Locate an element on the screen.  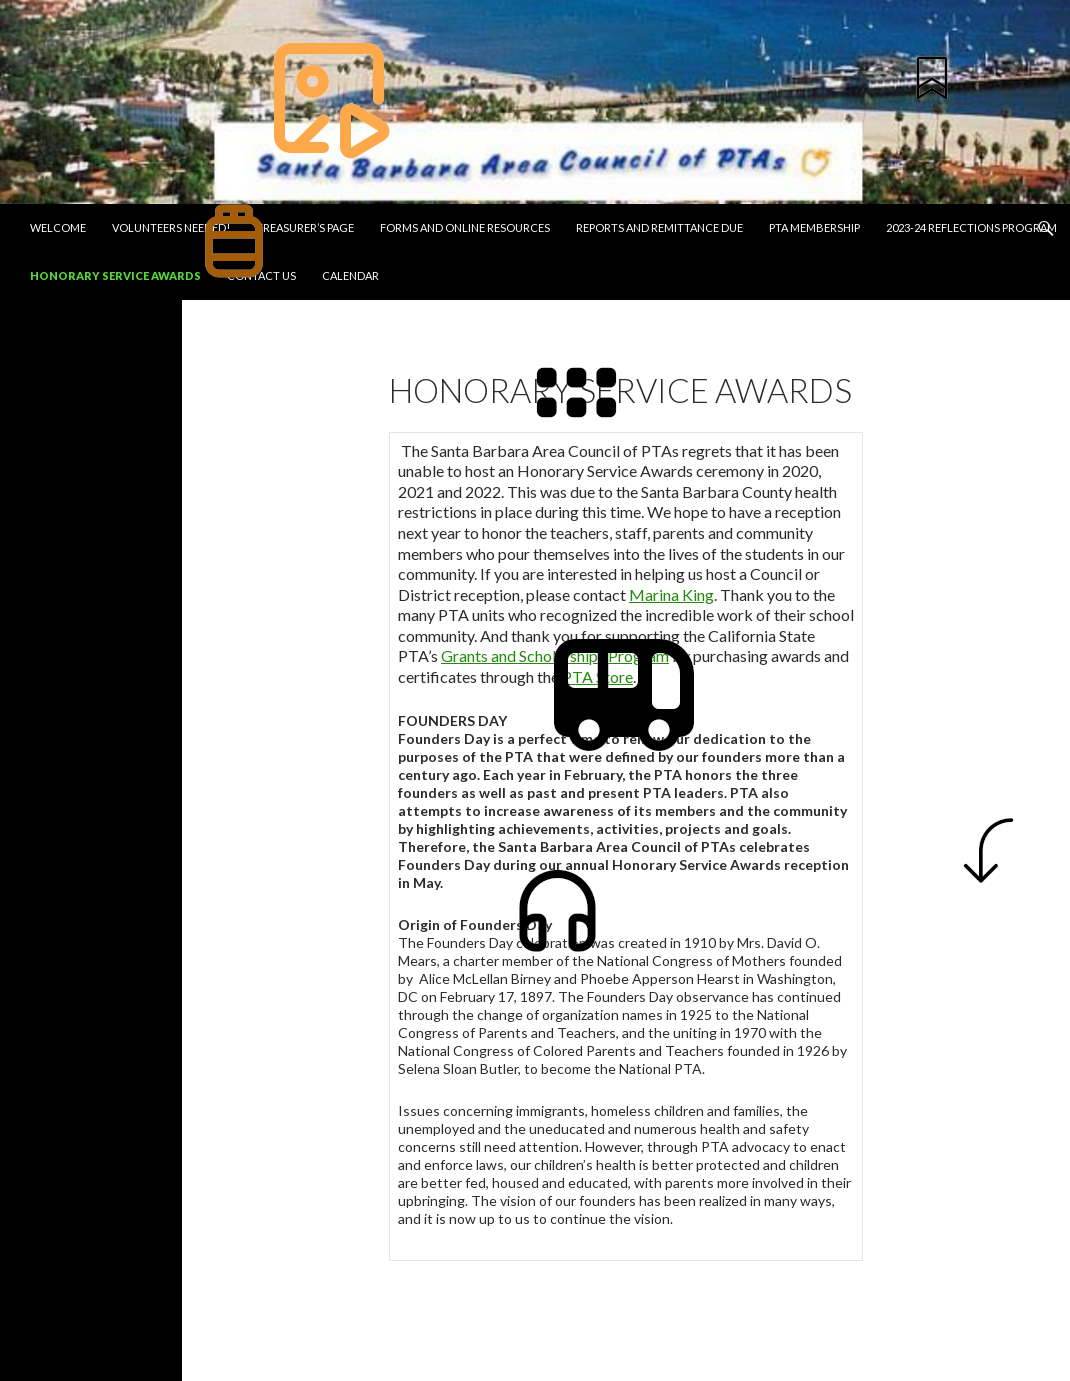
view bus or public transit options is located at coordinates (624, 695).